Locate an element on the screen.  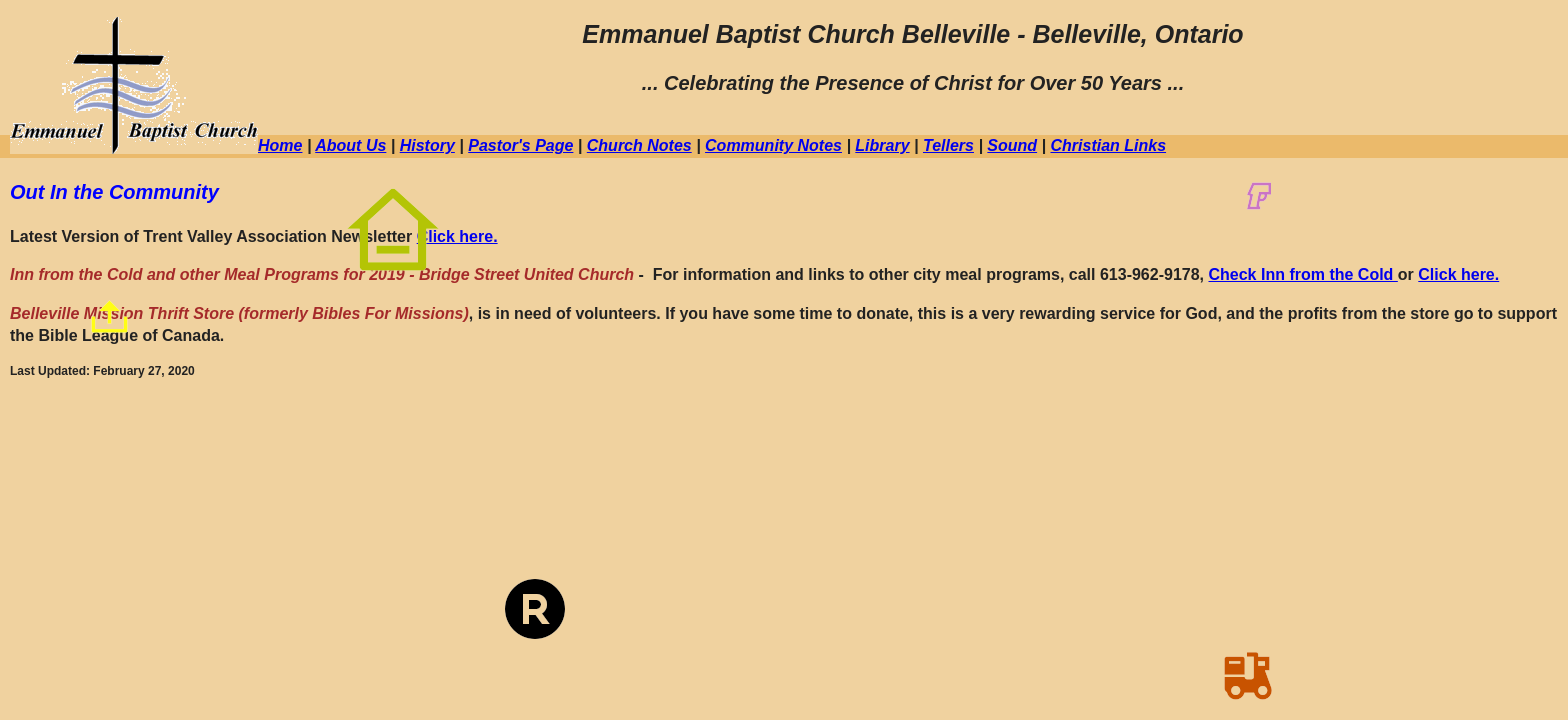
indicates a registered trademark symbol is located at coordinates (535, 609).